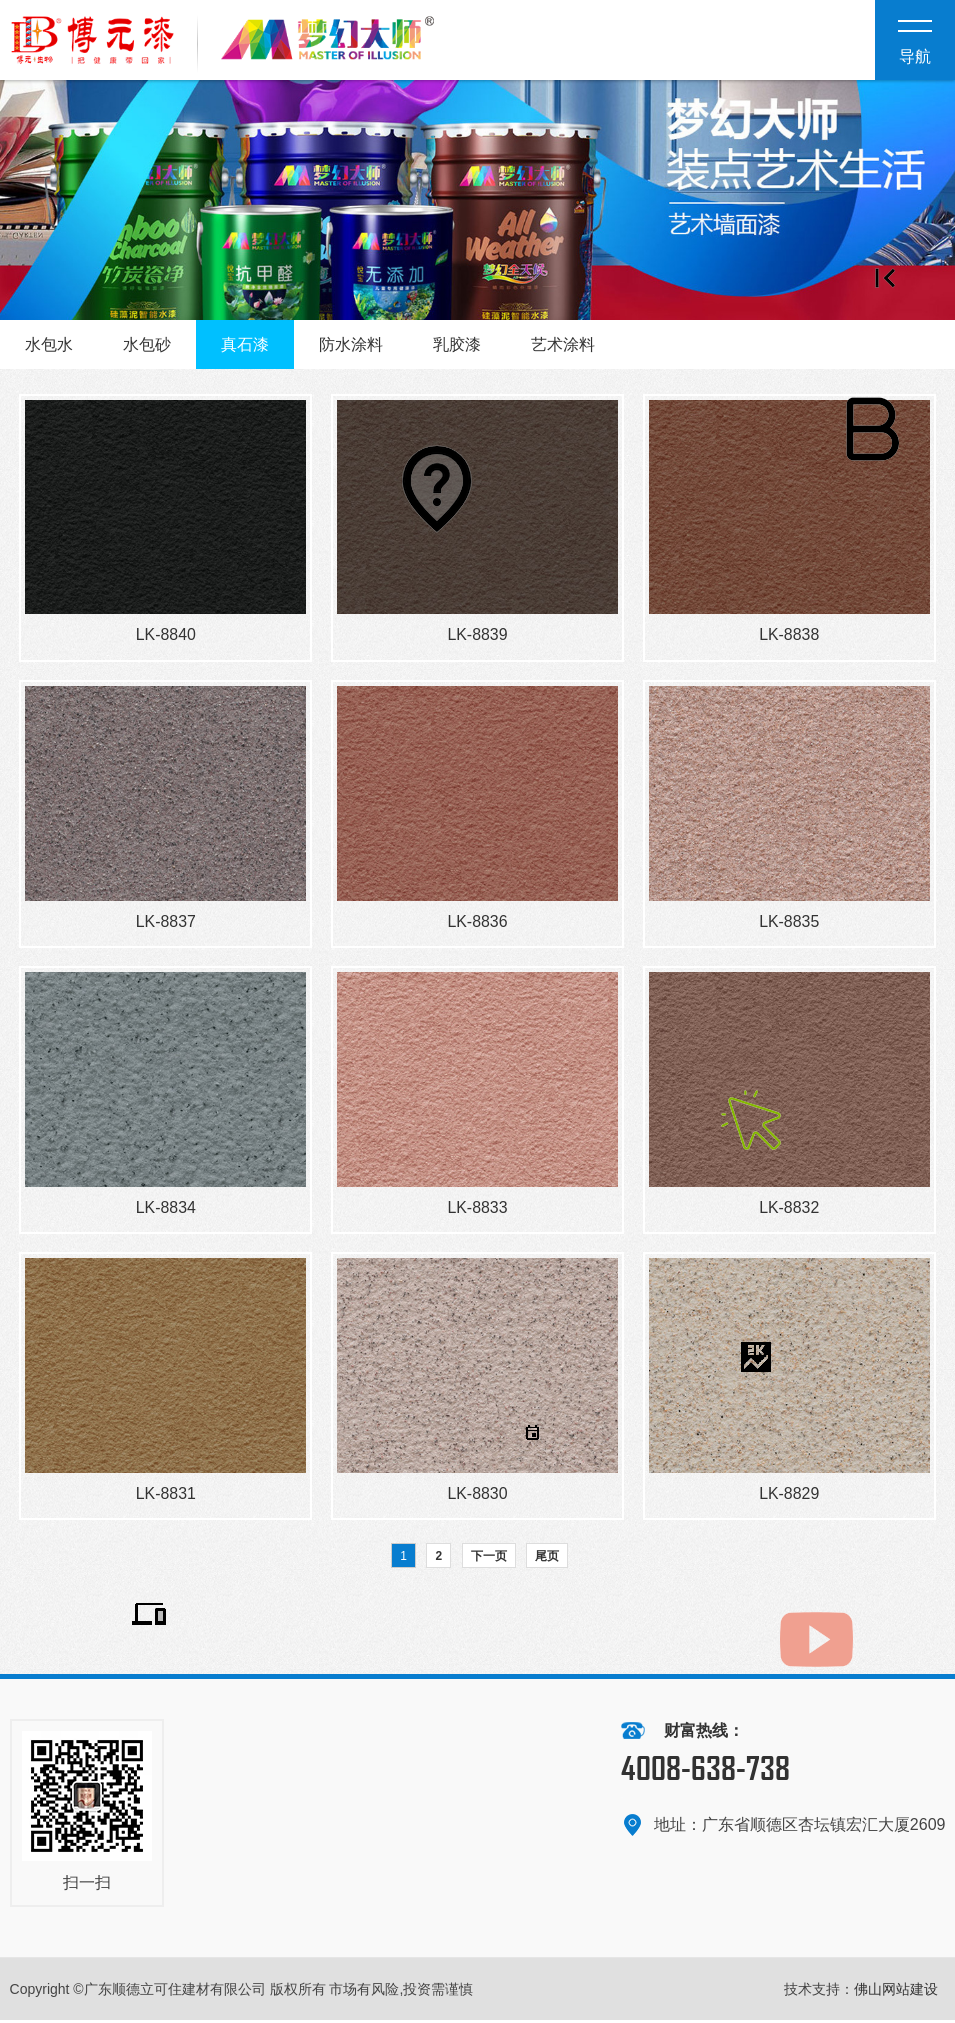  I want to click on view score or performance metrics, so click(756, 1357).